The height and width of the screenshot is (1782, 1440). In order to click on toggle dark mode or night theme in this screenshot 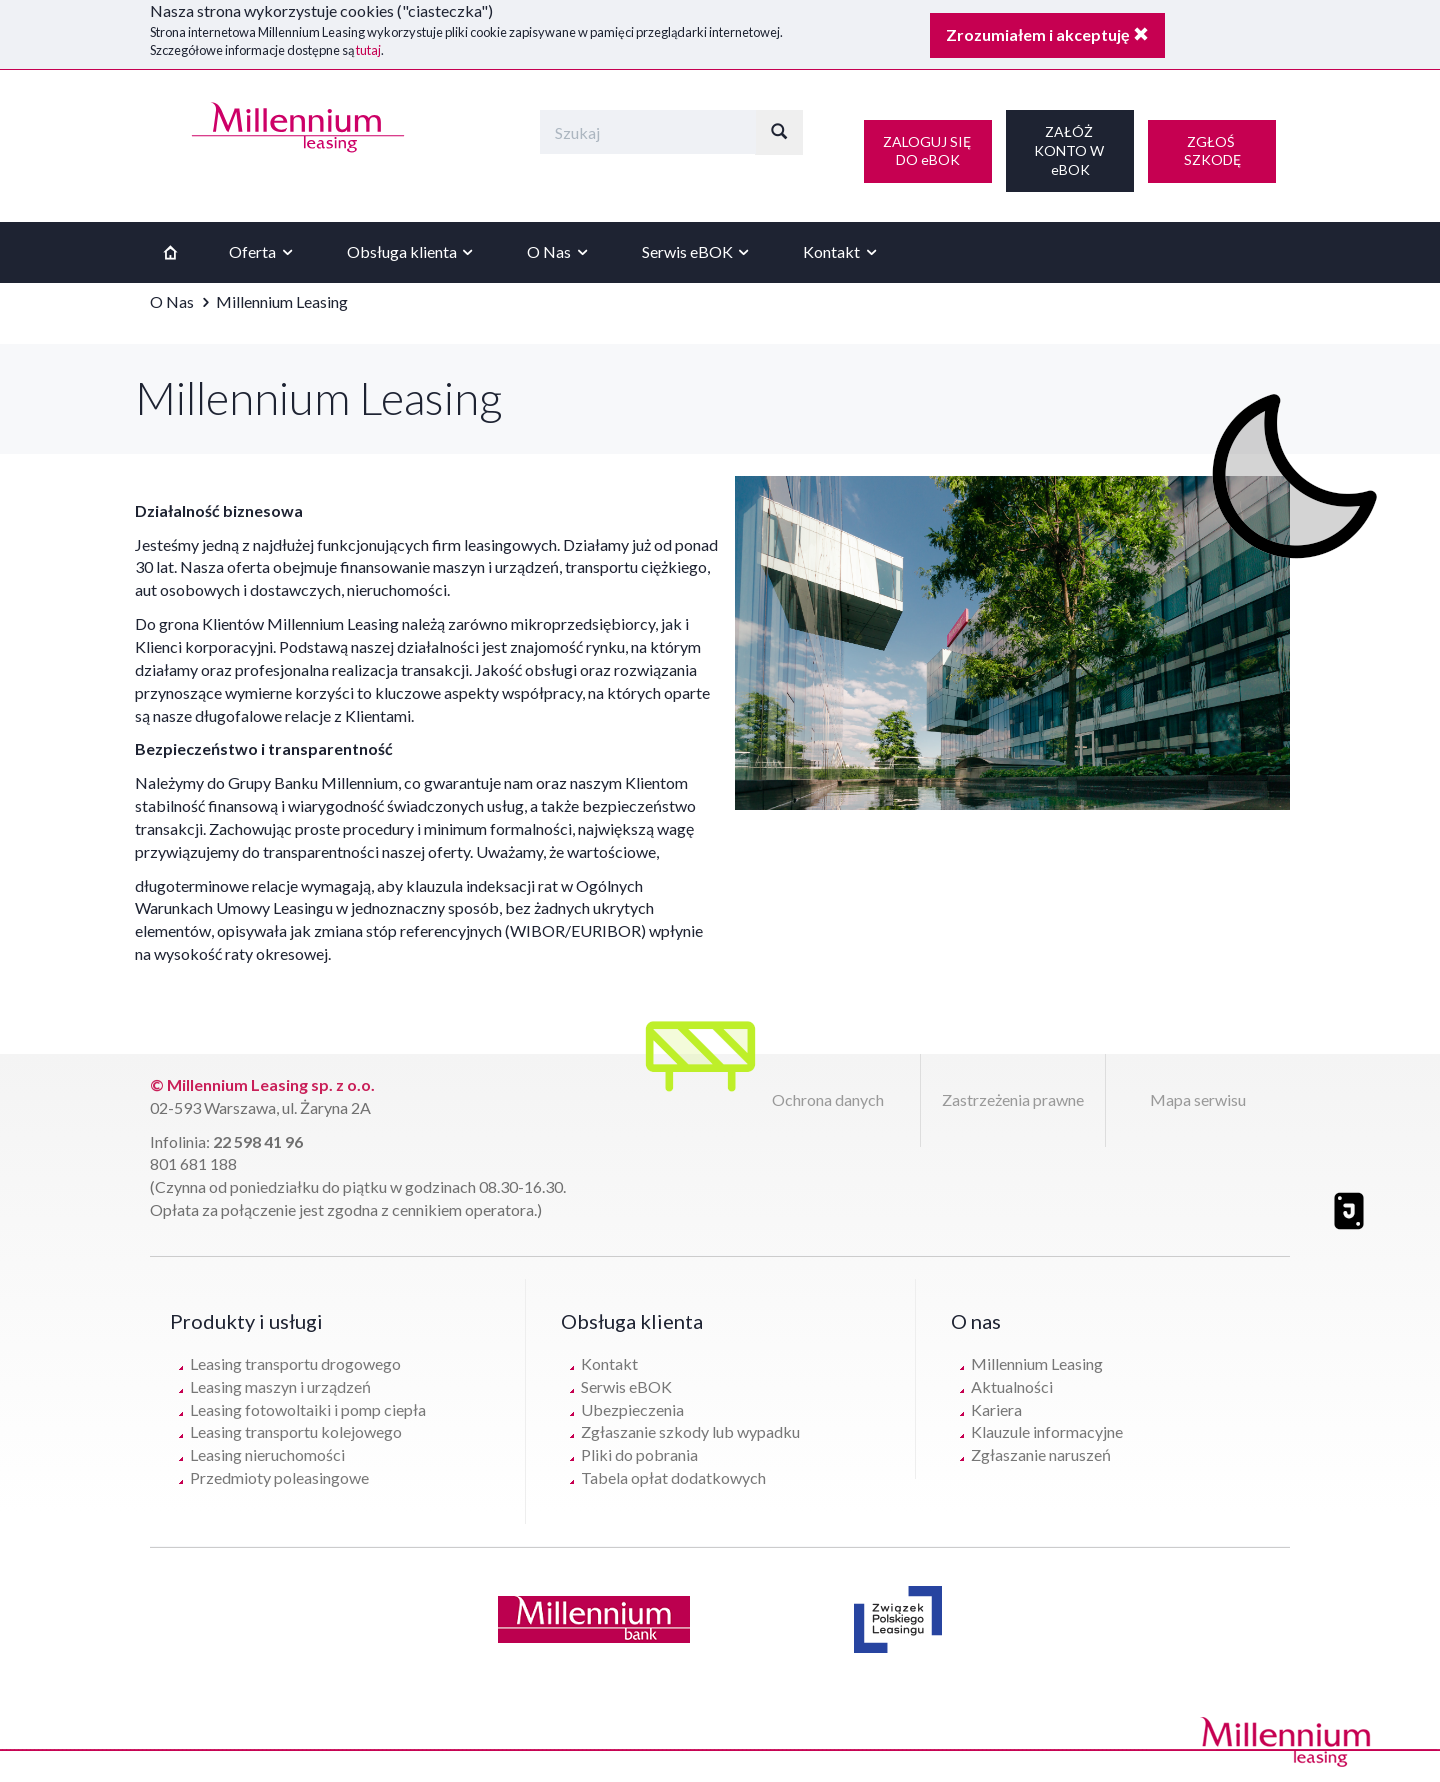, I will do `click(1290, 481)`.